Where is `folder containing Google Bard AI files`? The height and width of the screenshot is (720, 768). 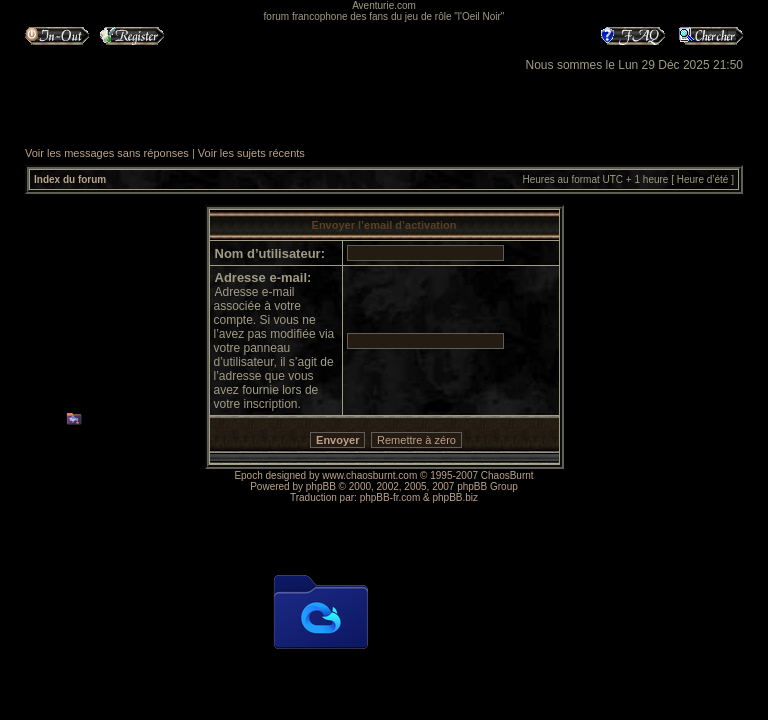 folder containing Google Bard AI files is located at coordinates (74, 419).